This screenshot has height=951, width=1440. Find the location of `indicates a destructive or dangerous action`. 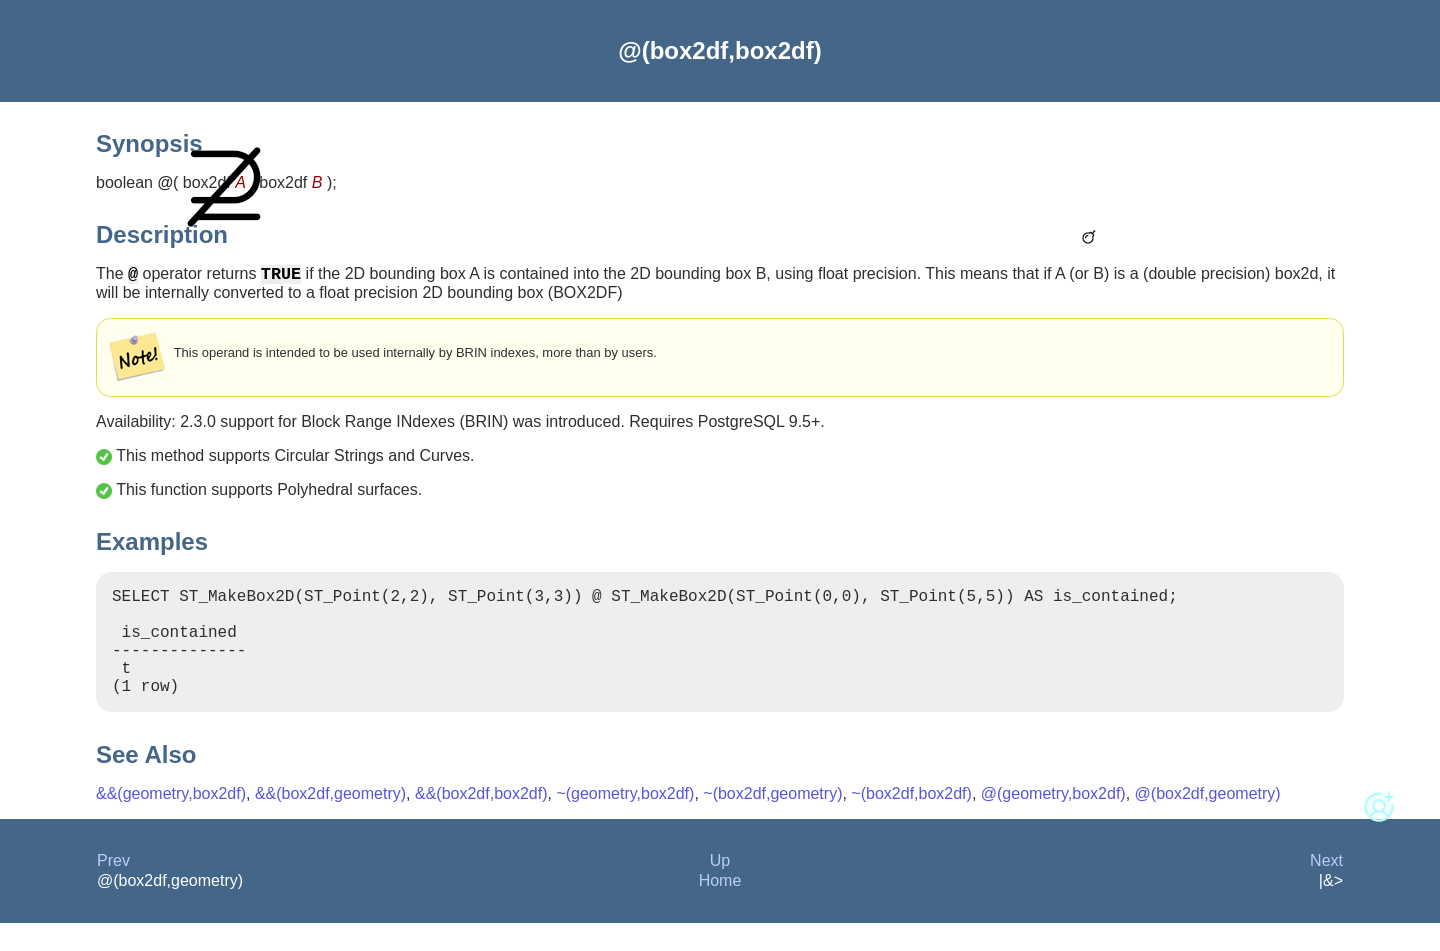

indicates a destructive or dangerous action is located at coordinates (1089, 237).